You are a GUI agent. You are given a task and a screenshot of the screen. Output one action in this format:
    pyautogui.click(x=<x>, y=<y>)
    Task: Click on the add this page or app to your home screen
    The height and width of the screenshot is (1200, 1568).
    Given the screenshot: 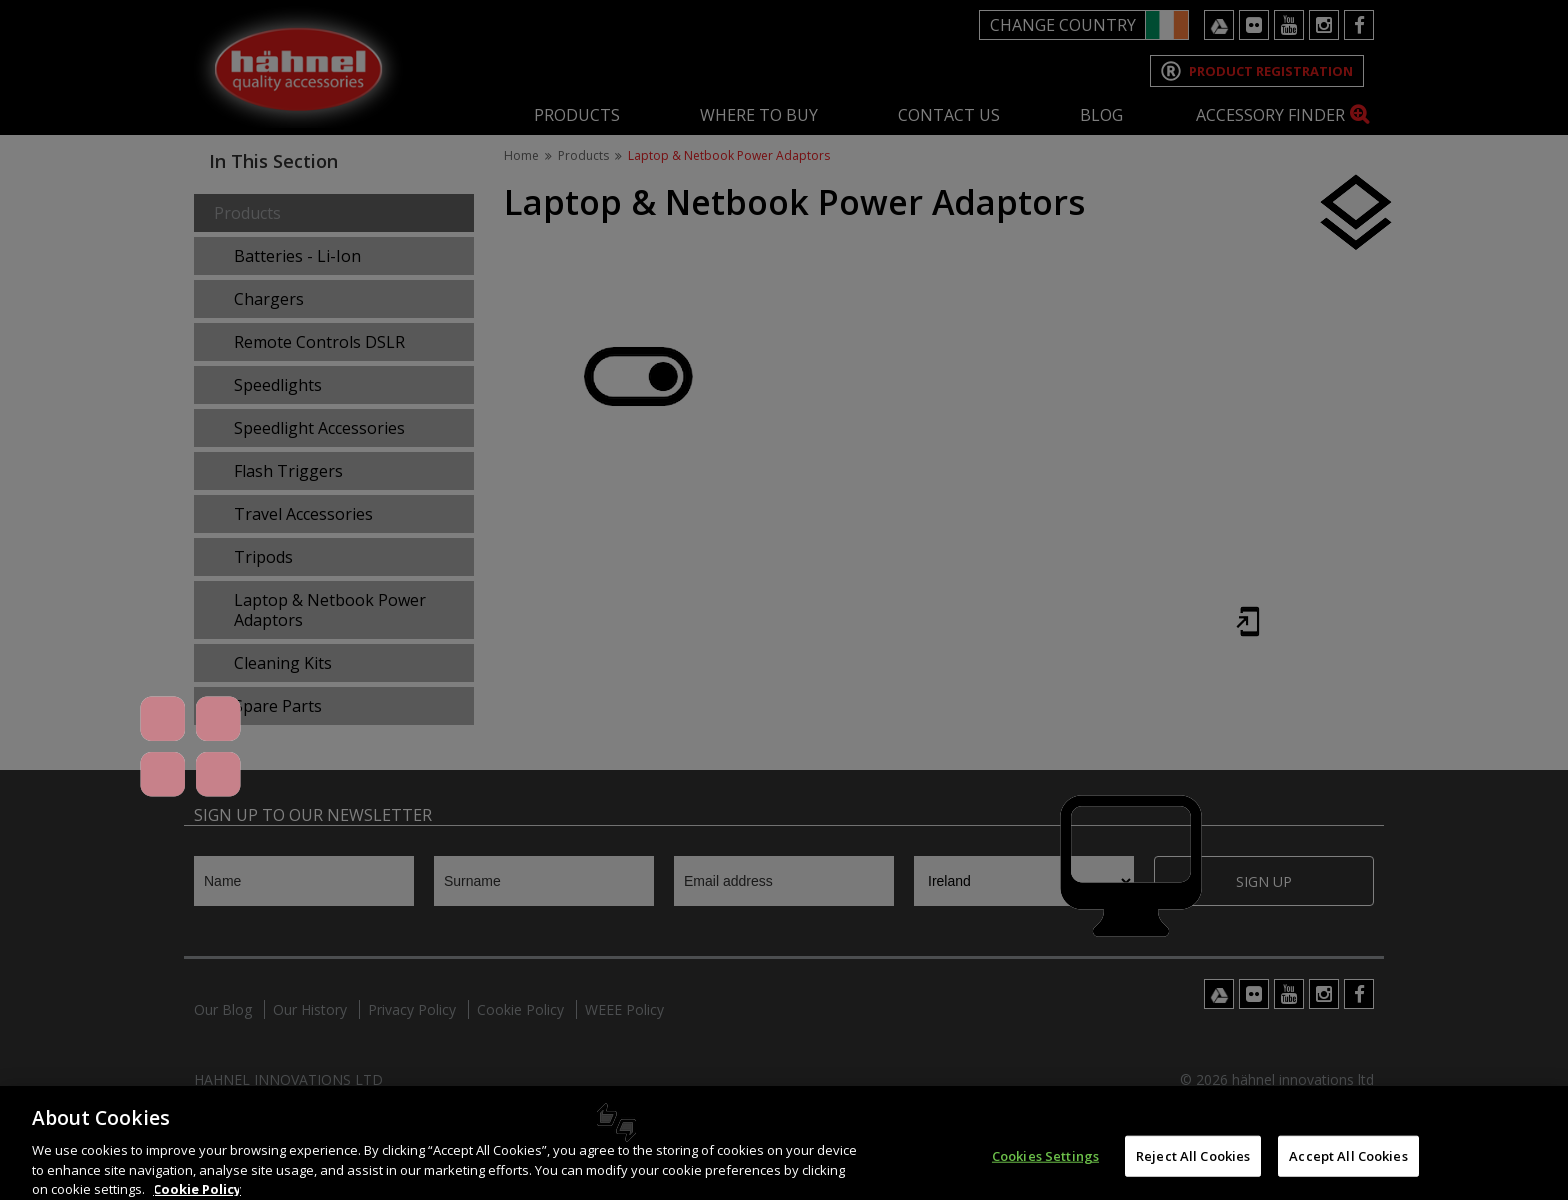 What is the action you would take?
    pyautogui.click(x=1248, y=621)
    